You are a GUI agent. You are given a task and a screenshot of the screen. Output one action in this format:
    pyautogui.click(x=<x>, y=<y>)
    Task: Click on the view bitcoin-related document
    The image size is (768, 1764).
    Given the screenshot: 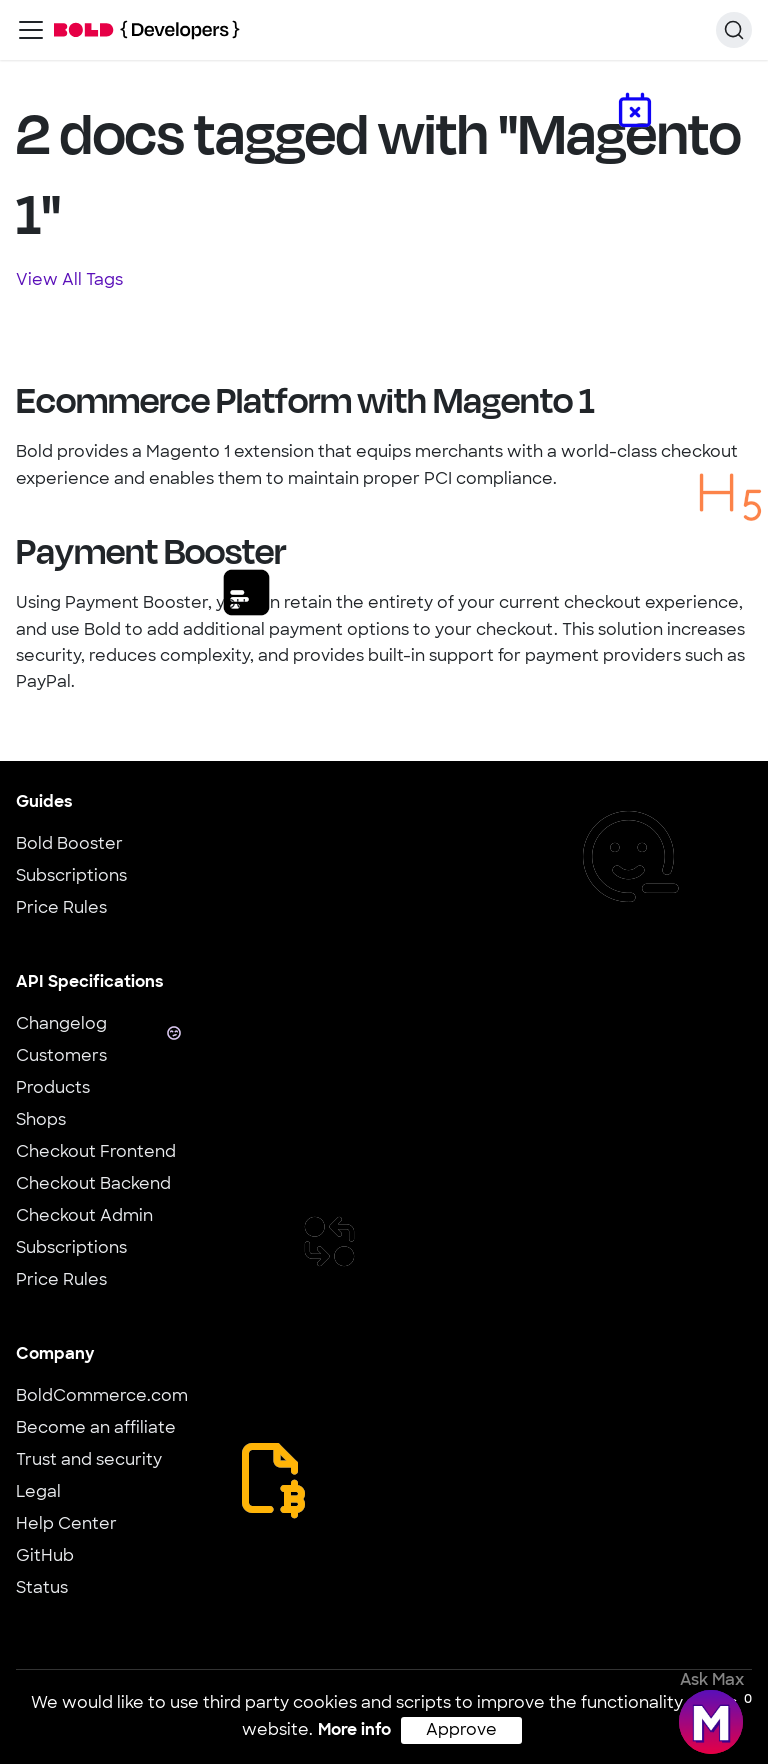 What is the action you would take?
    pyautogui.click(x=270, y=1478)
    